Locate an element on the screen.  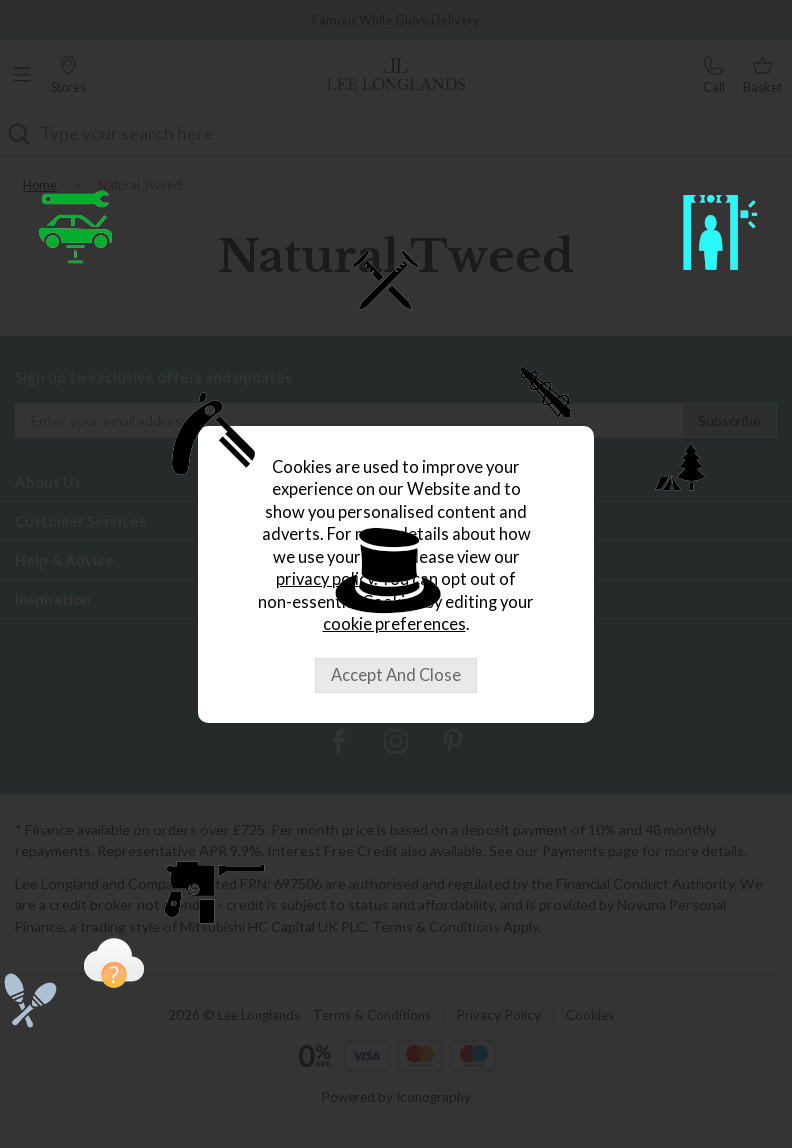
crafting or construction materials in a game inventory is located at coordinates (385, 279).